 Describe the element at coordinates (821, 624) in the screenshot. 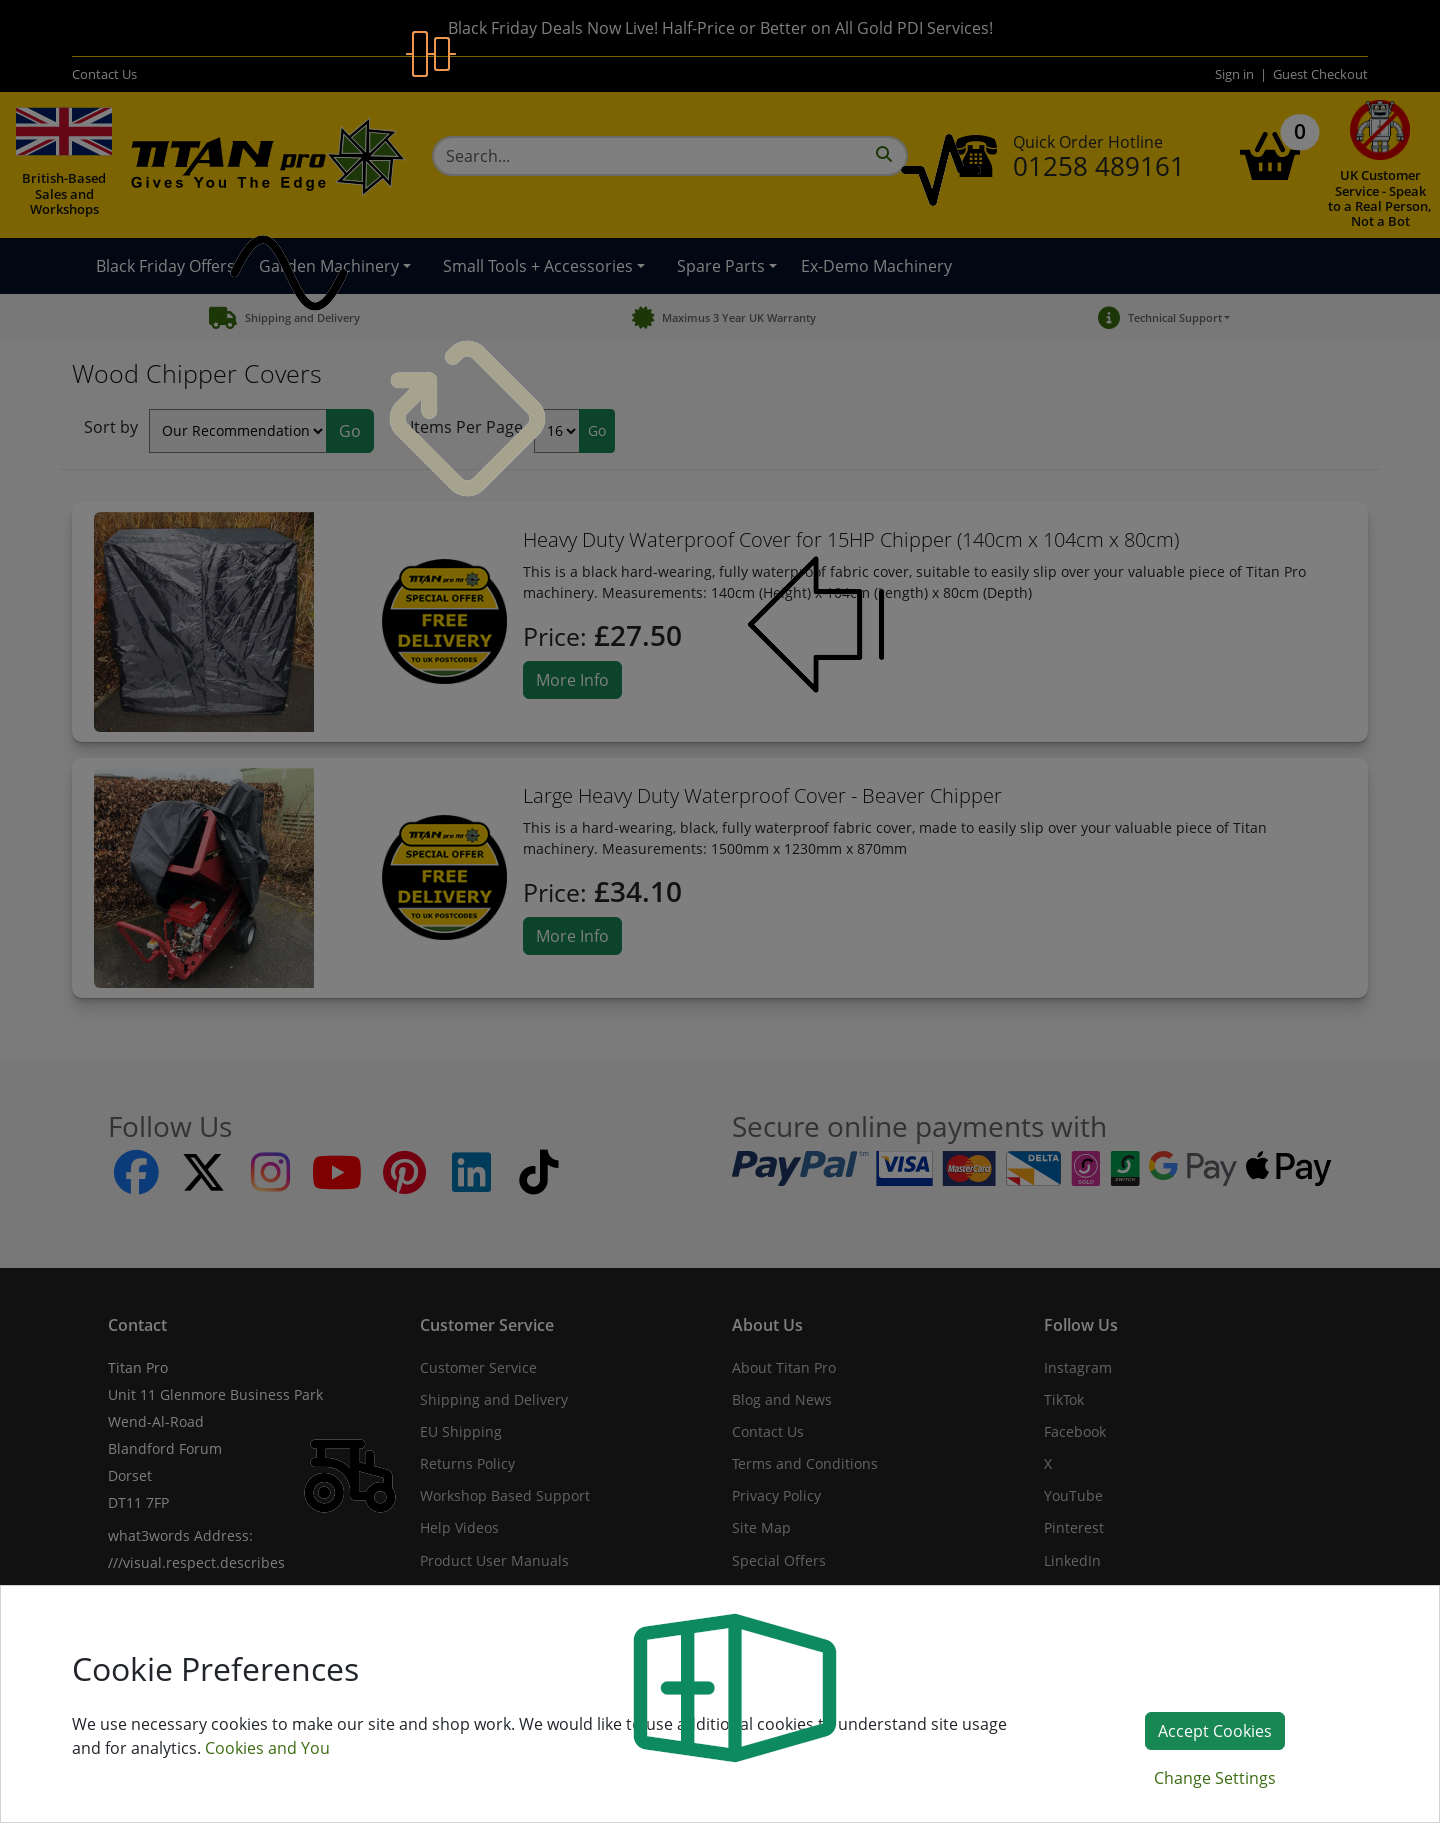

I see `go back to previous screen` at that location.